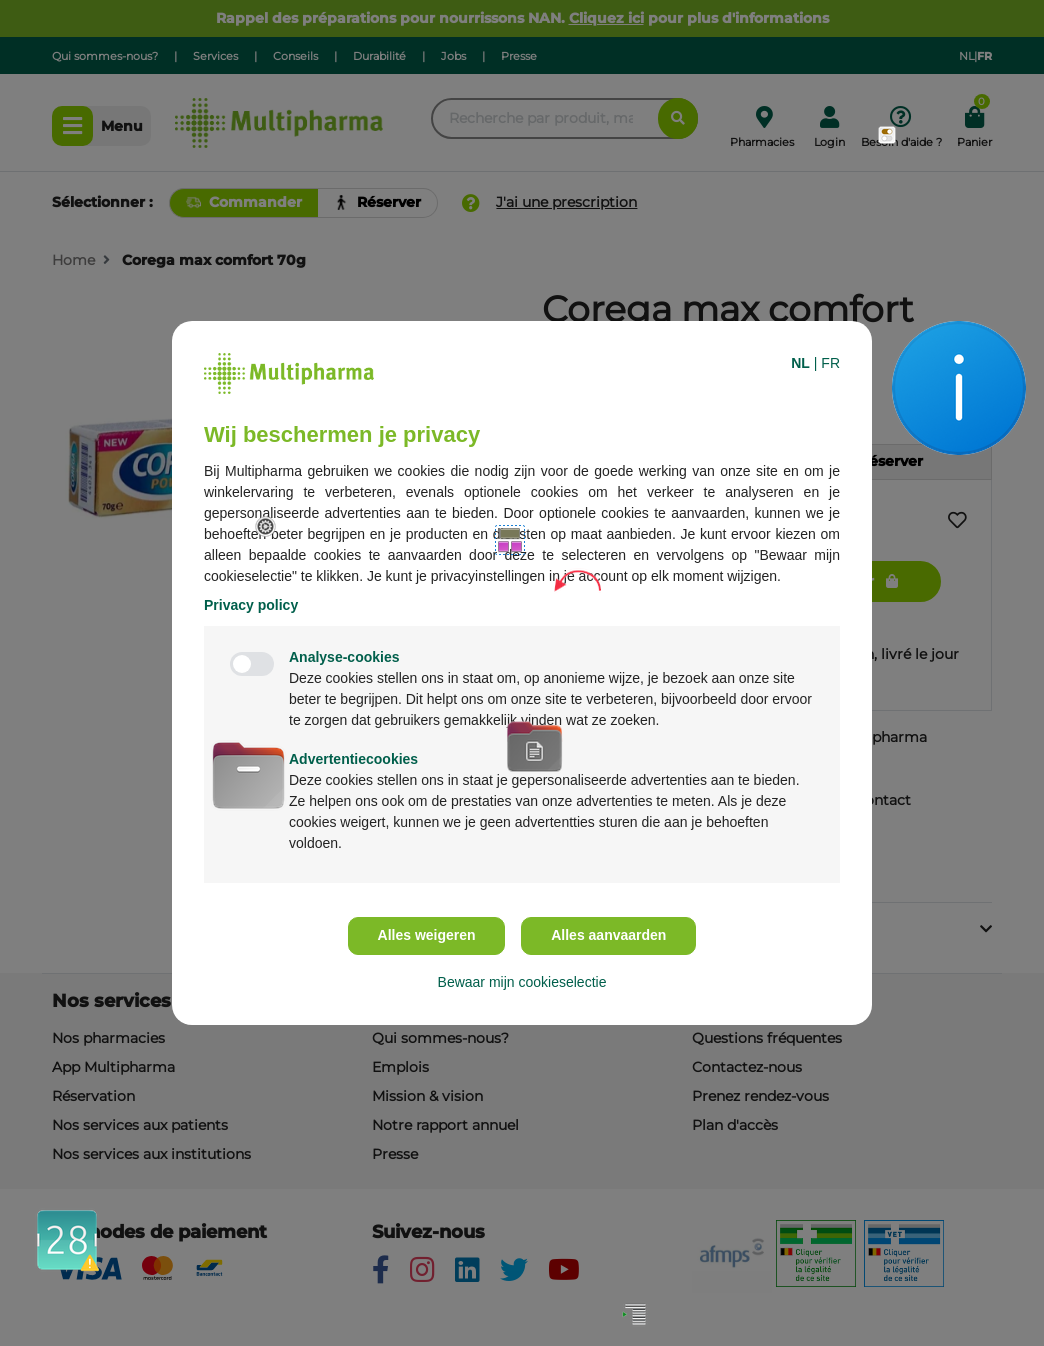 The height and width of the screenshot is (1346, 1044). Describe the element at coordinates (67, 1240) in the screenshot. I see `indicates an upcoming appointment or event` at that location.